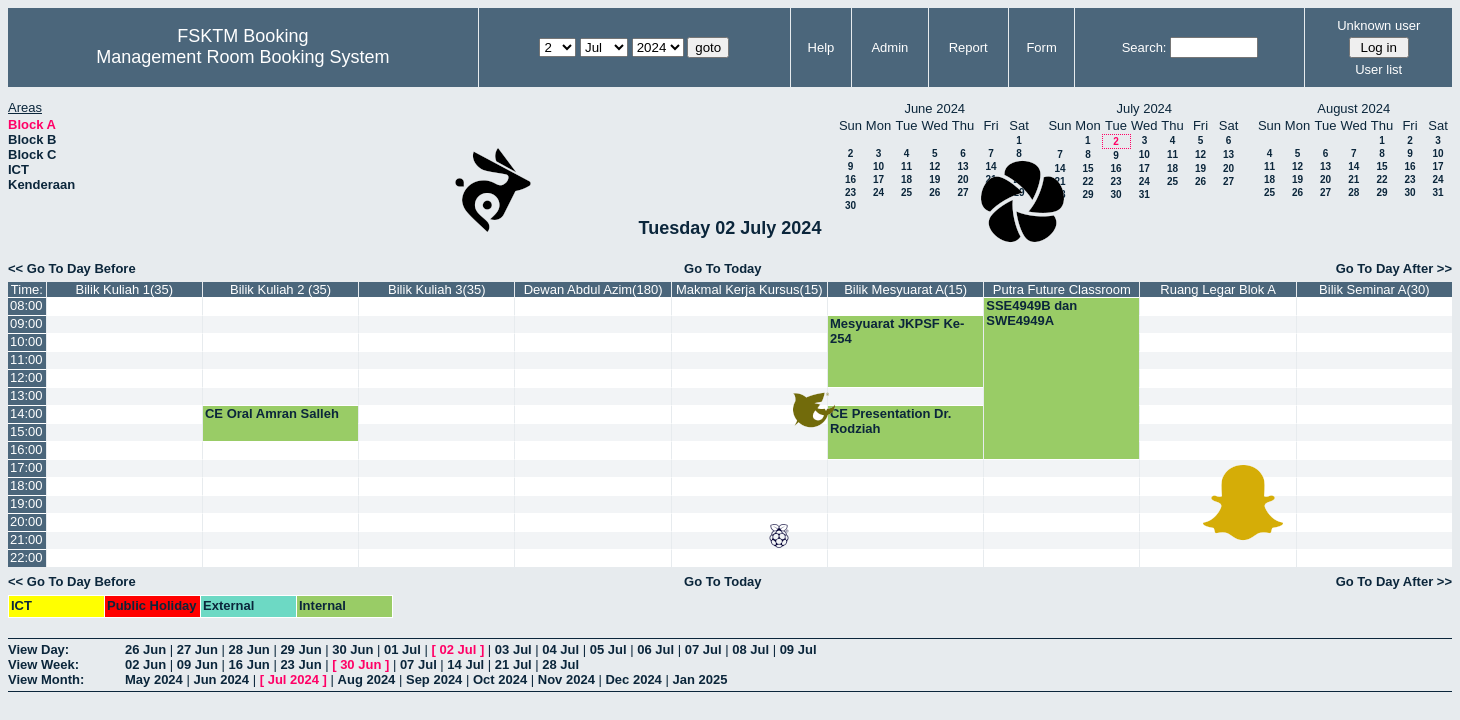 This screenshot has height=720, width=1460. Describe the element at coordinates (1243, 501) in the screenshot. I see `open Snapchat app` at that location.